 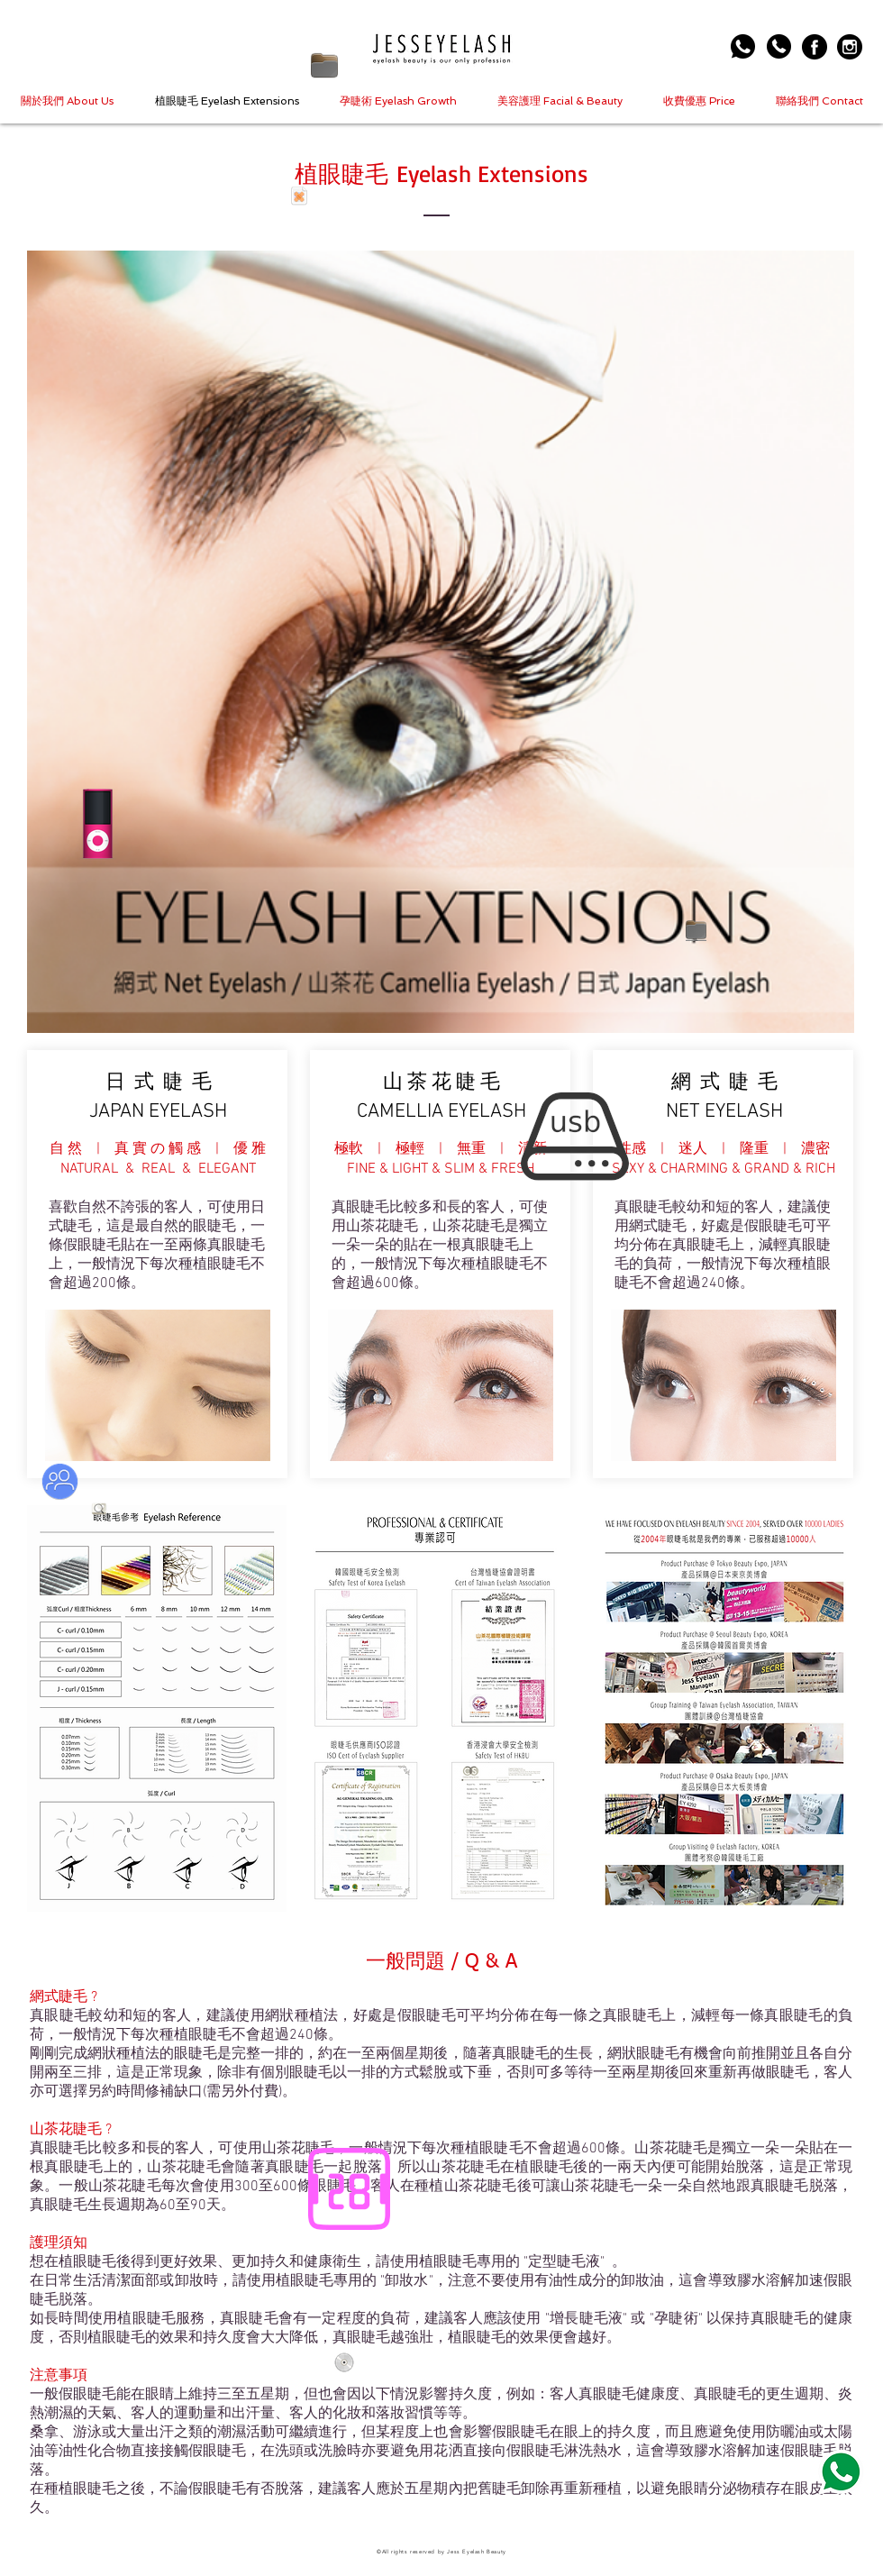 I want to click on a patch or diff file for code changes, so click(x=299, y=196).